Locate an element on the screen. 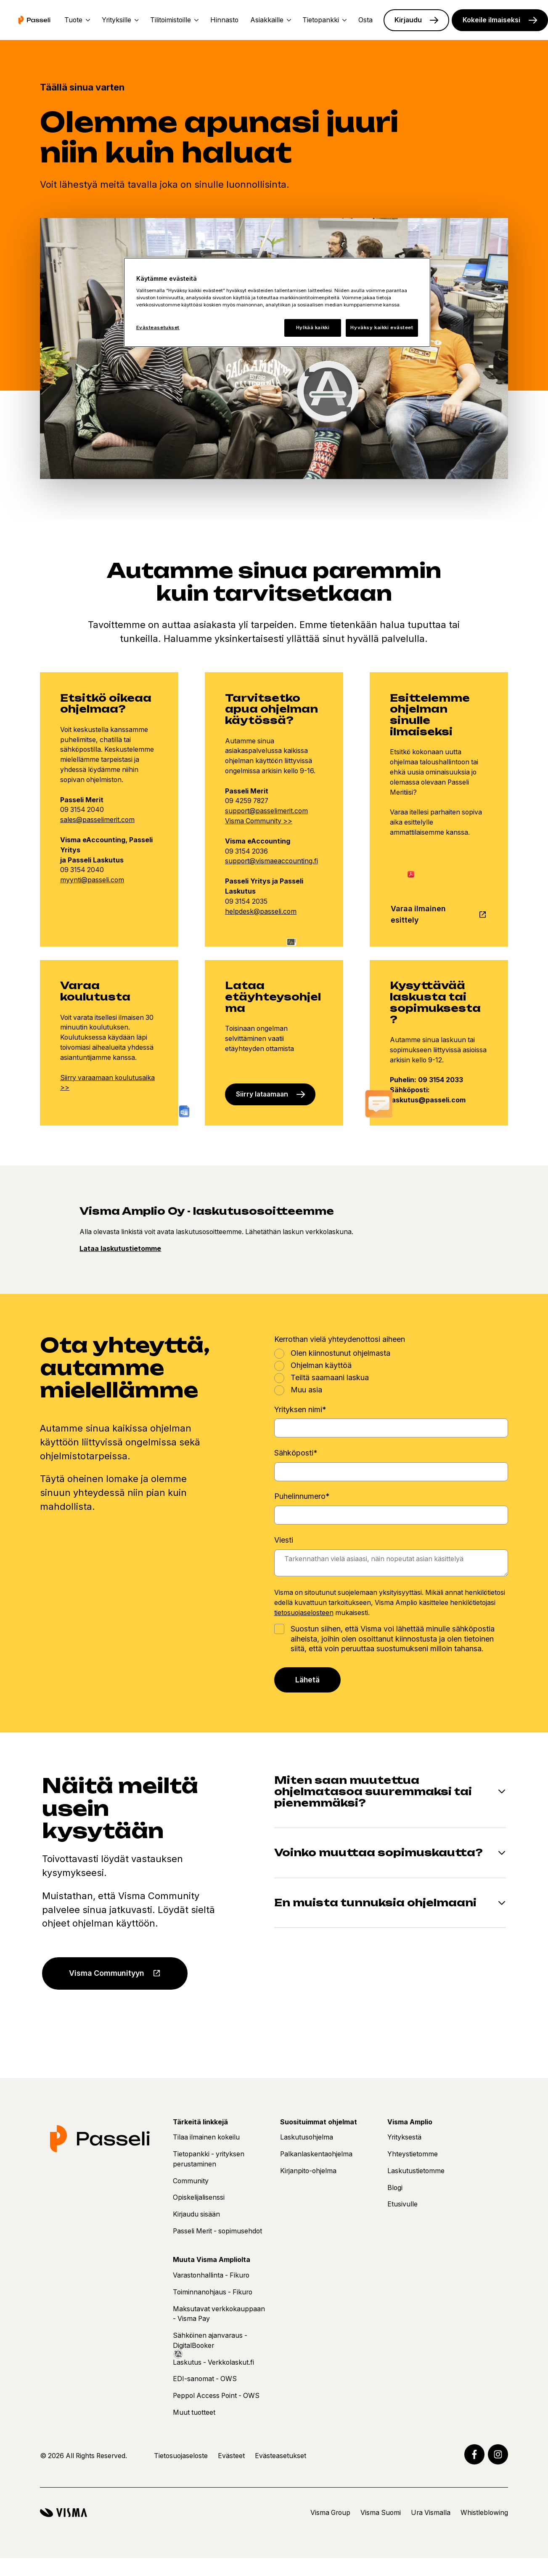  open system monitor application is located at coordinates (291, 942).